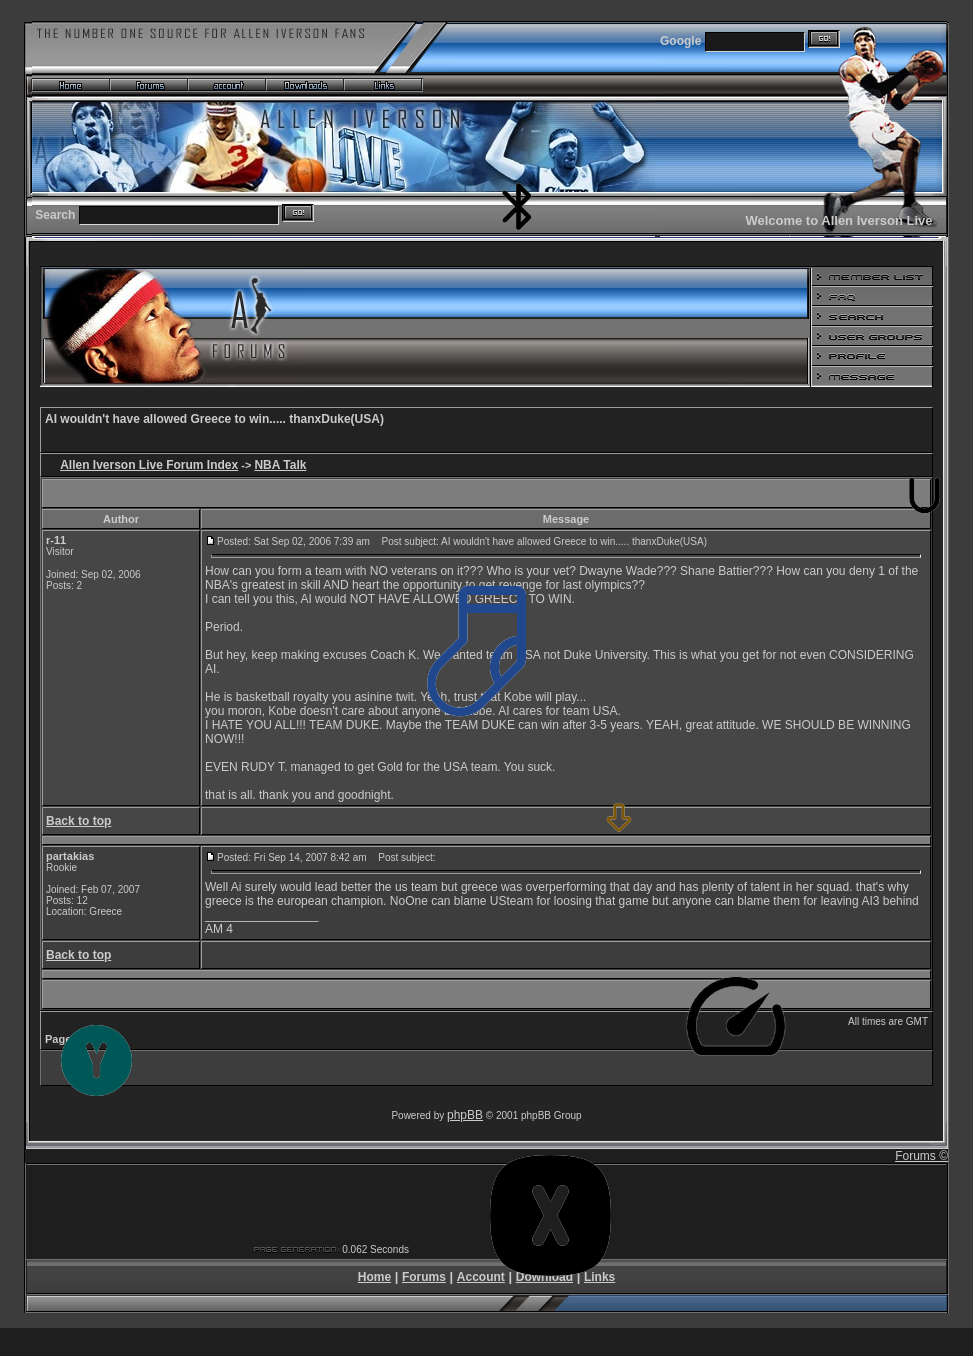 Image resolution: width=973 pixels, height=1356 pixels. Describe the element at coordinates (619, 818) in the screenshot. I see `download a file or content` at that location.